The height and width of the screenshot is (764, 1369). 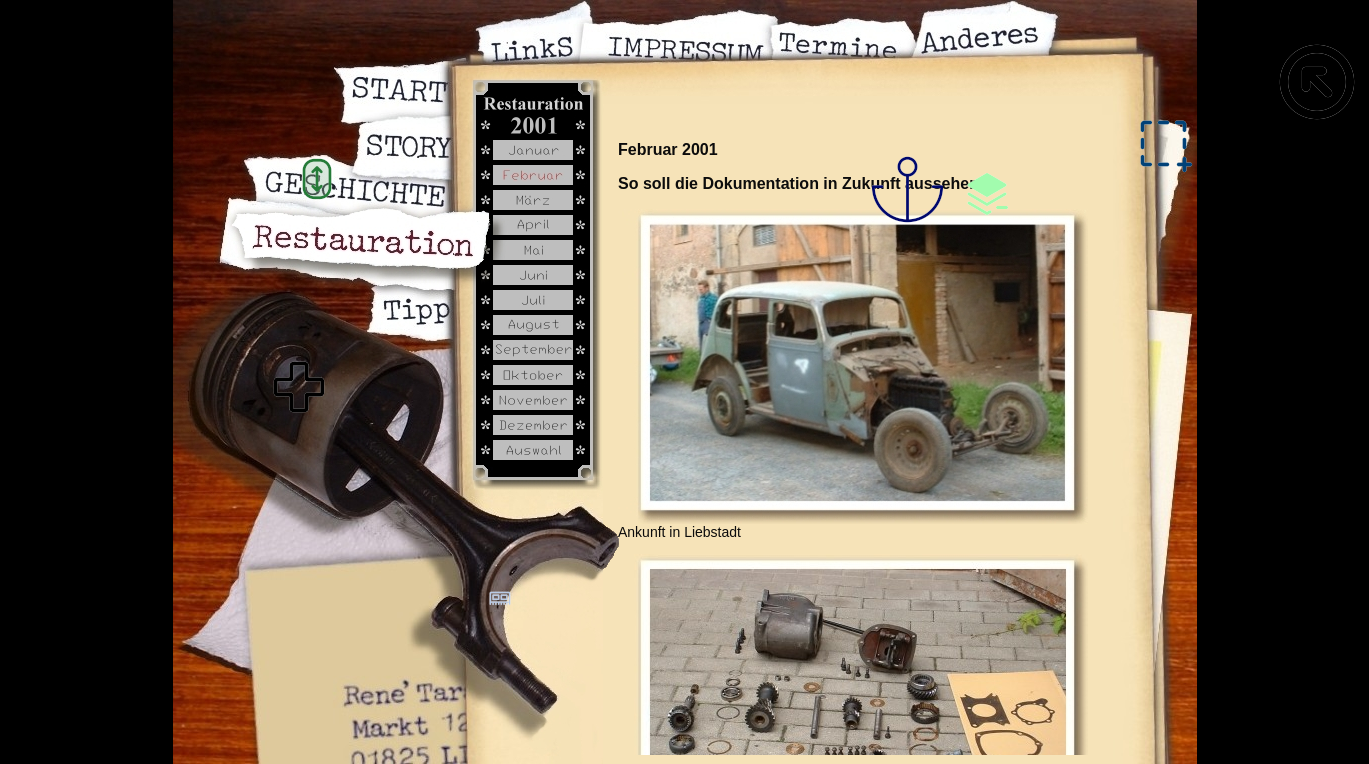 I want to click on view system memory or RAM usage, so click(x=500, y=598).